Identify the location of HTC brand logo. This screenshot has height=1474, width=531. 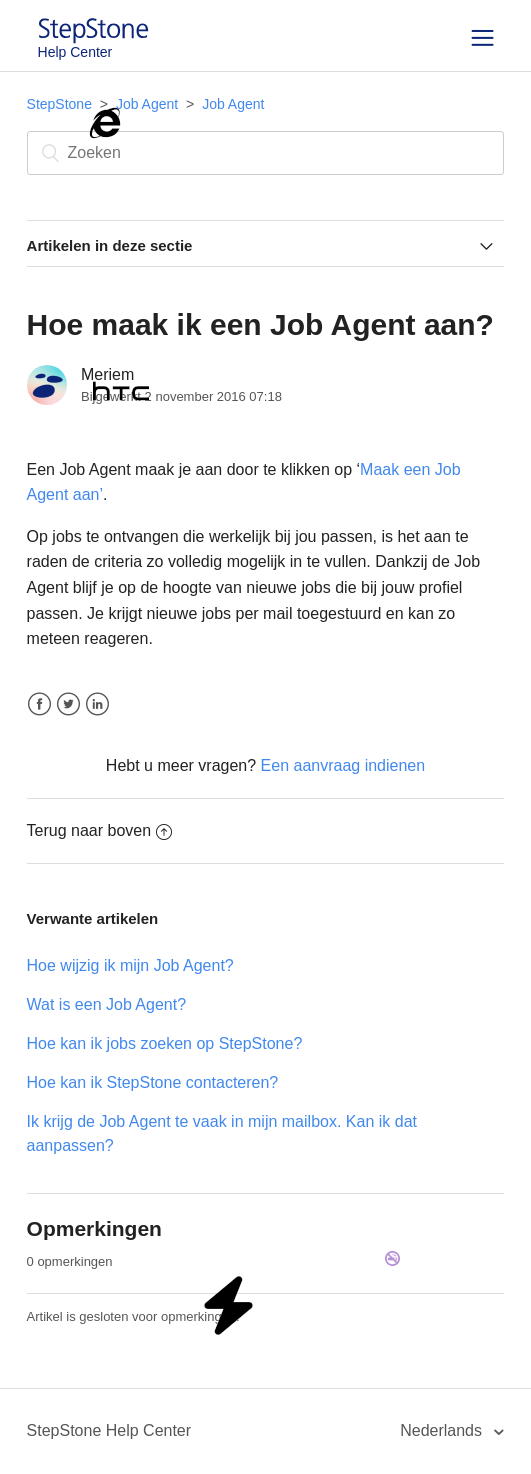
(121, 391).